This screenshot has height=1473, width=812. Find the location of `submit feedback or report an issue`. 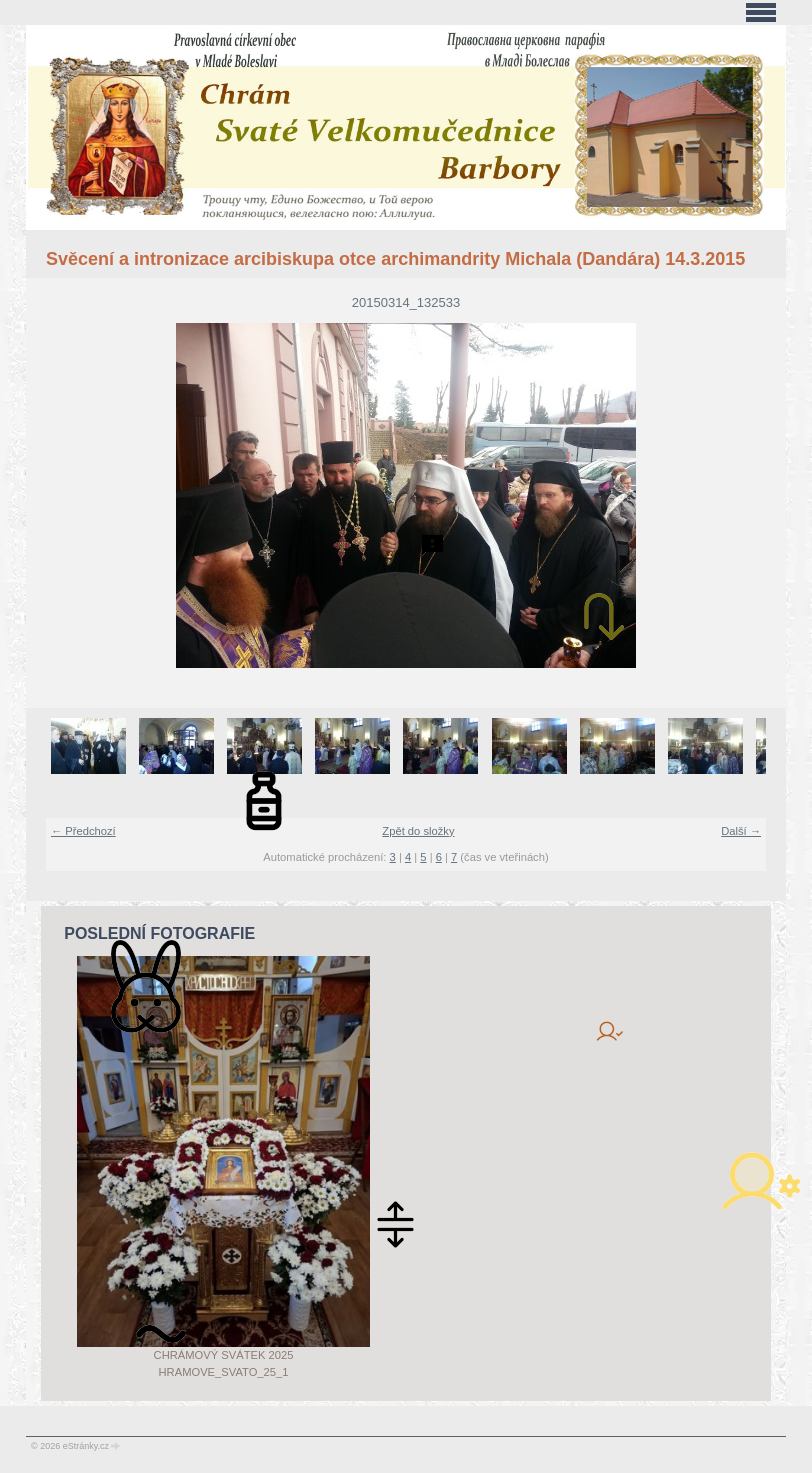

submit feedback or report an issue is located at coordinates (432, 545).